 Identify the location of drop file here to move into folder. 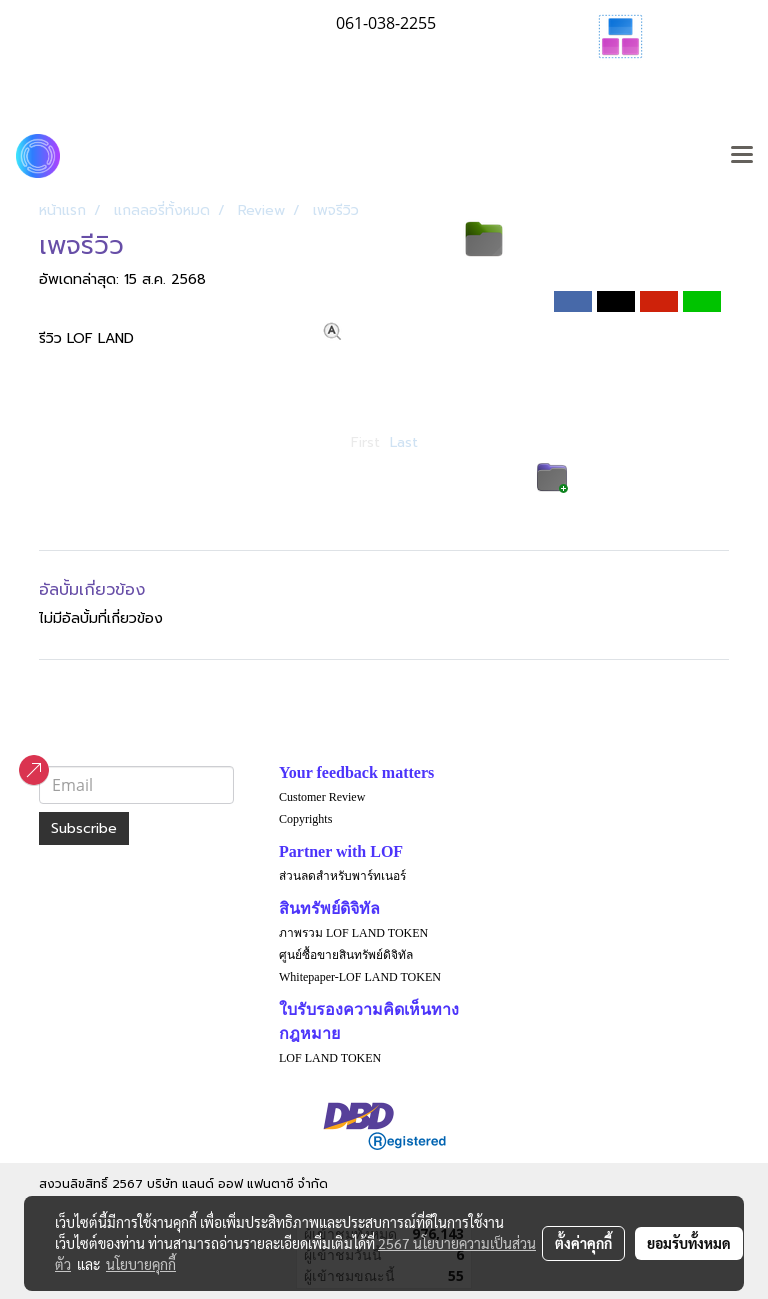
(484, 239).